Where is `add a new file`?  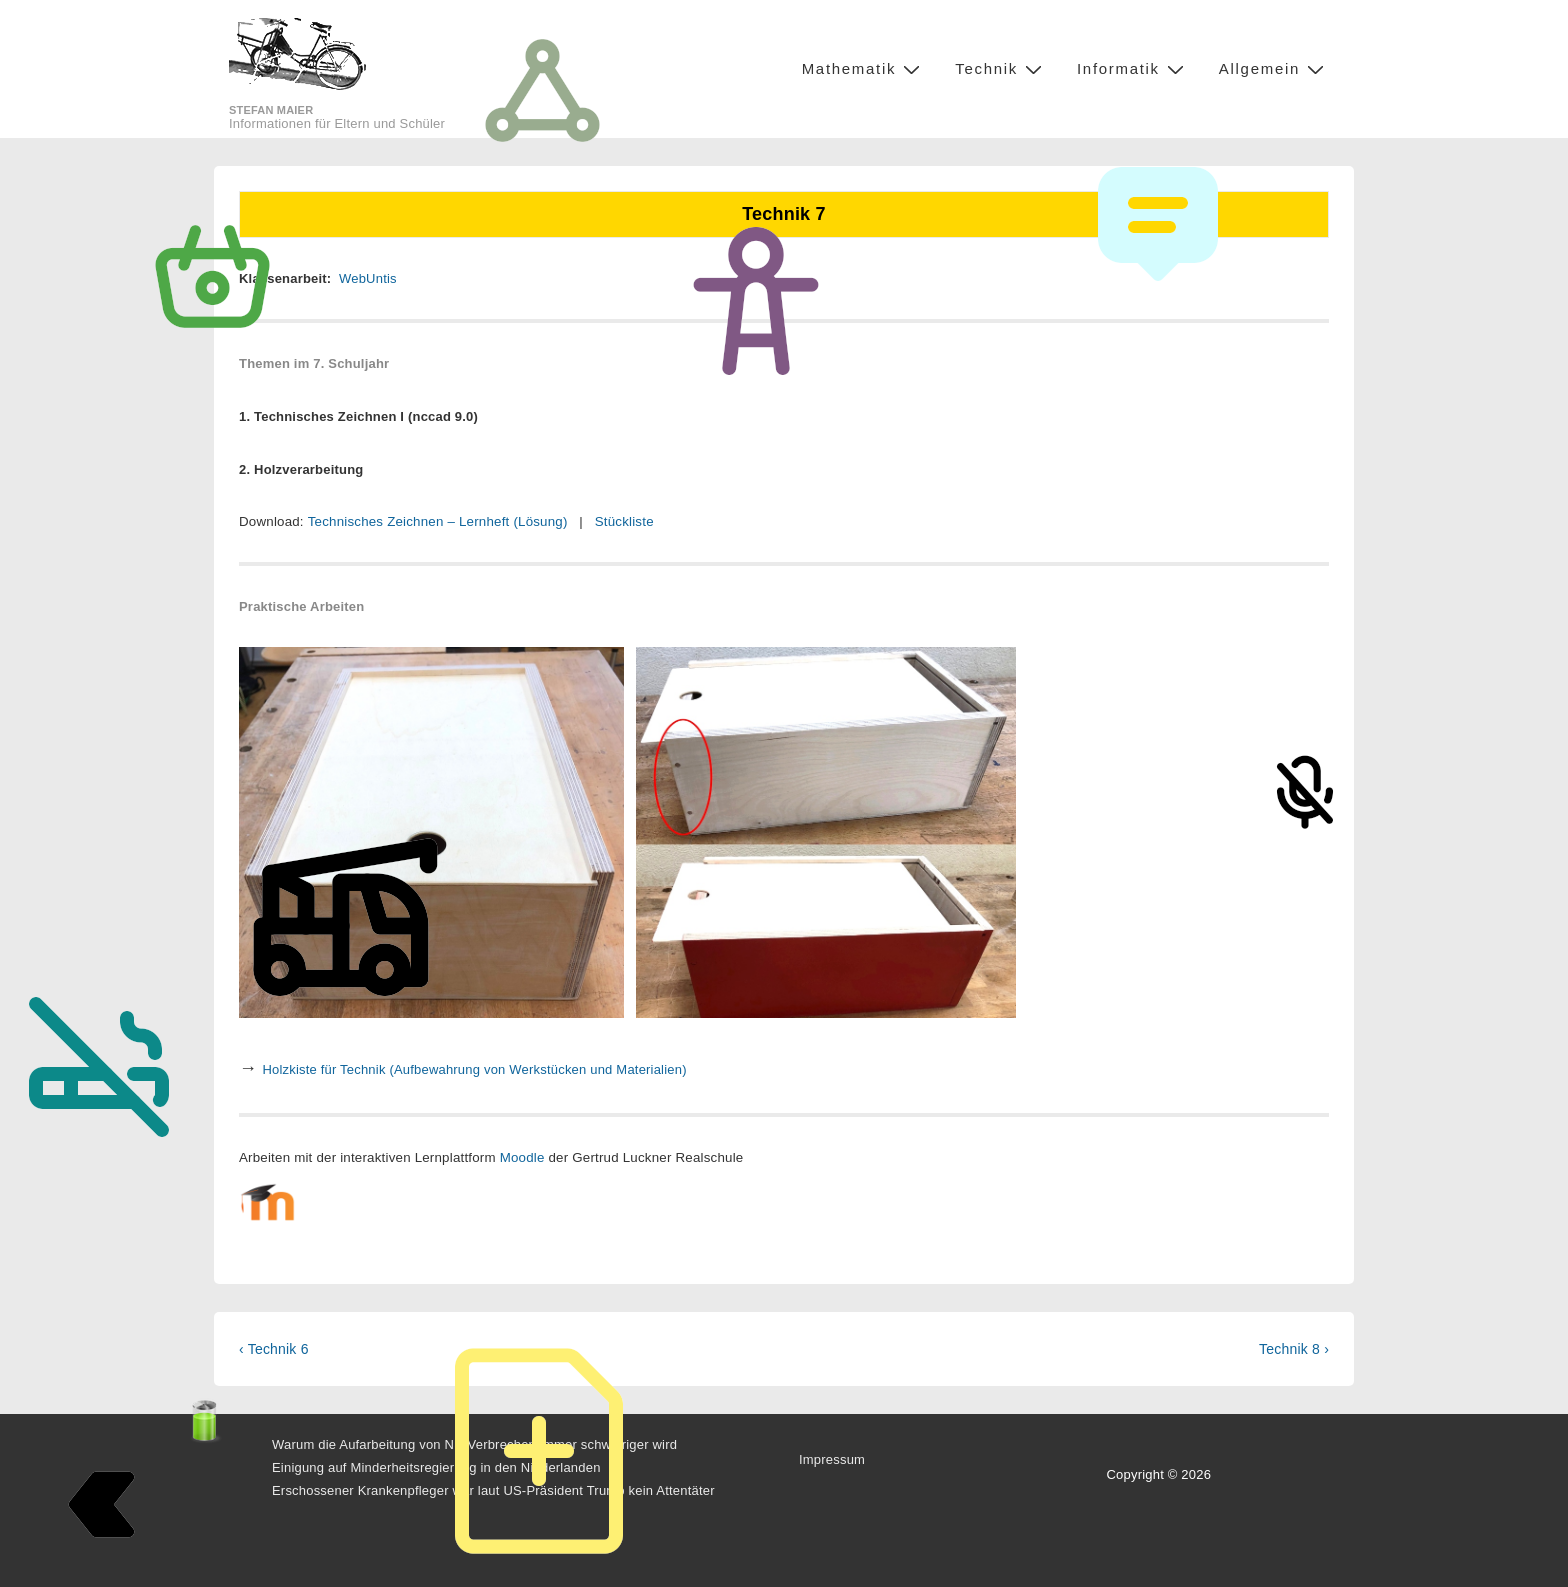
add a new file is located at coordinates (539, 1451).